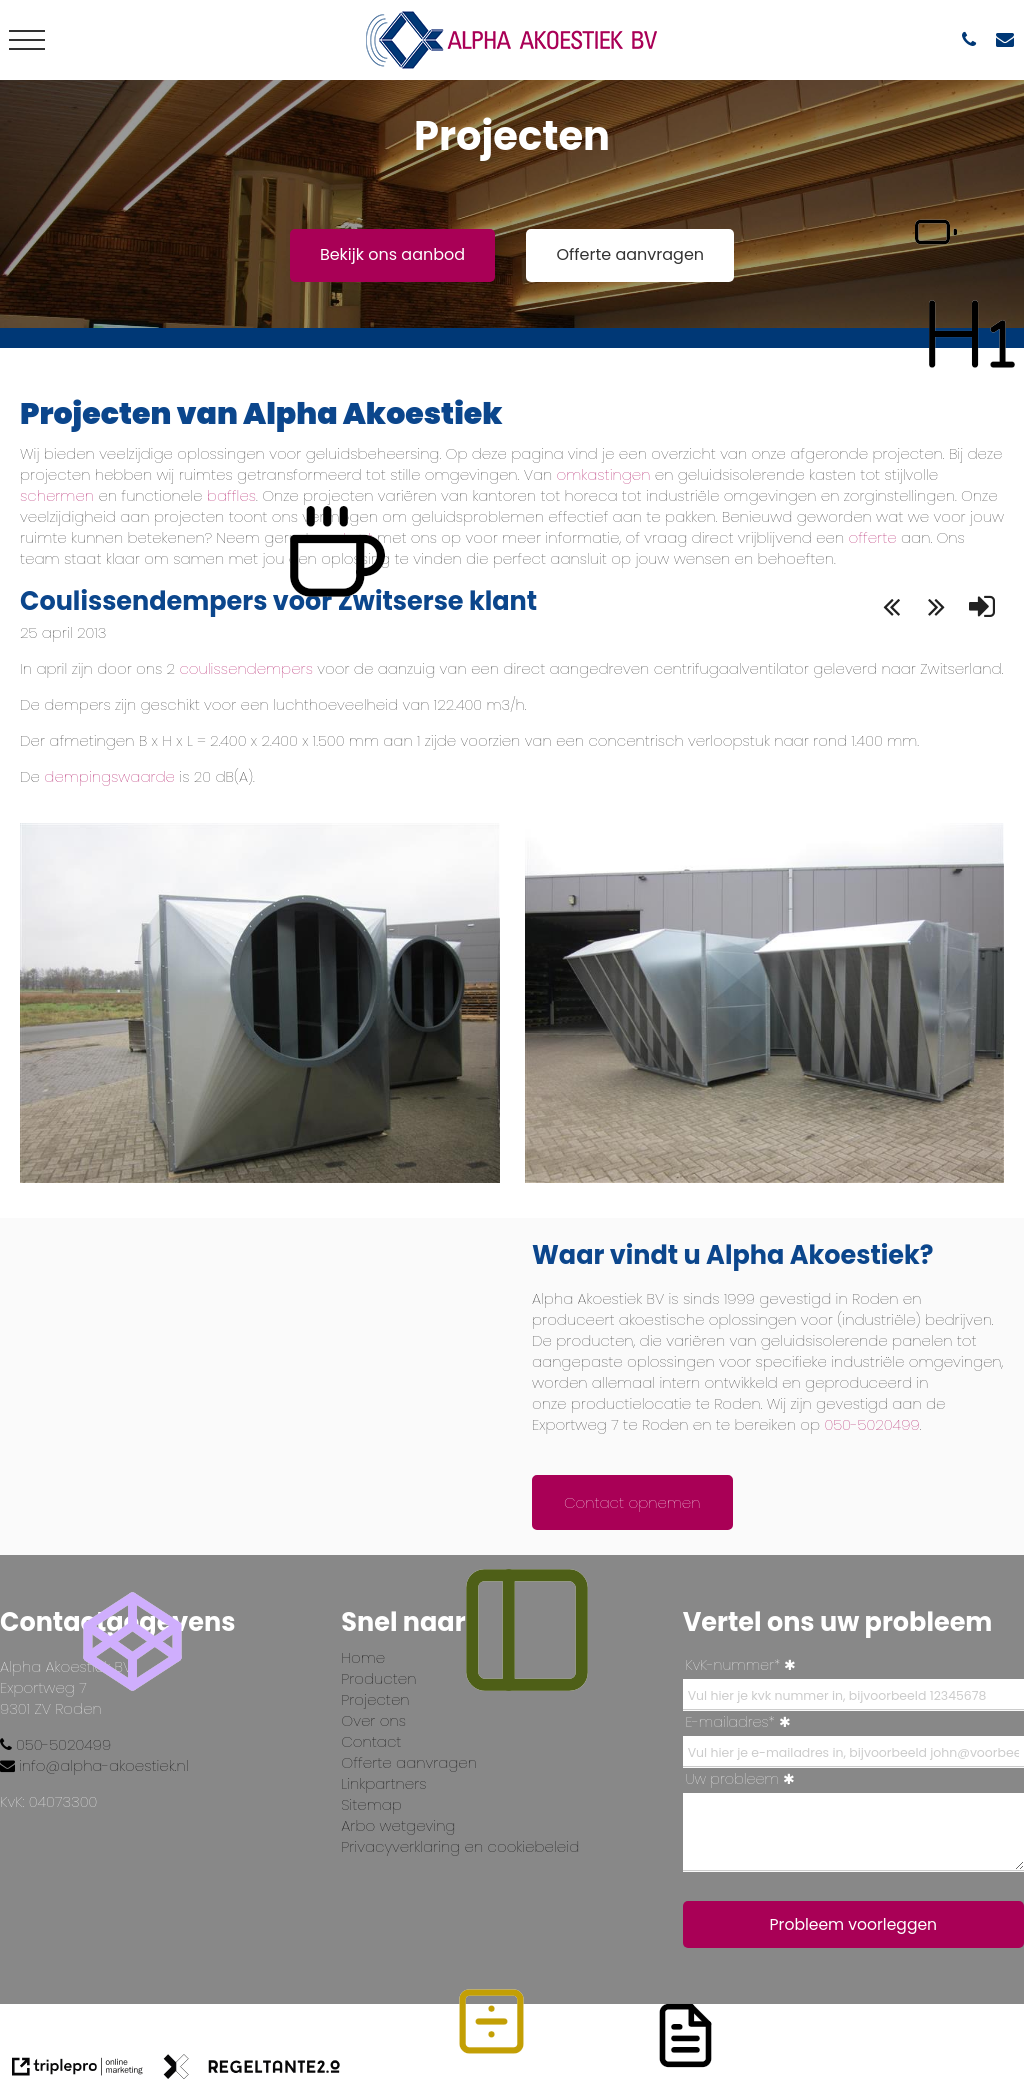 Image resolution: width=1024 pixels, height=2084 pixels. Describe the element at coordinates (335, 555) in the screenshot. I see `find nearby coffee shops or cafes` at that location.